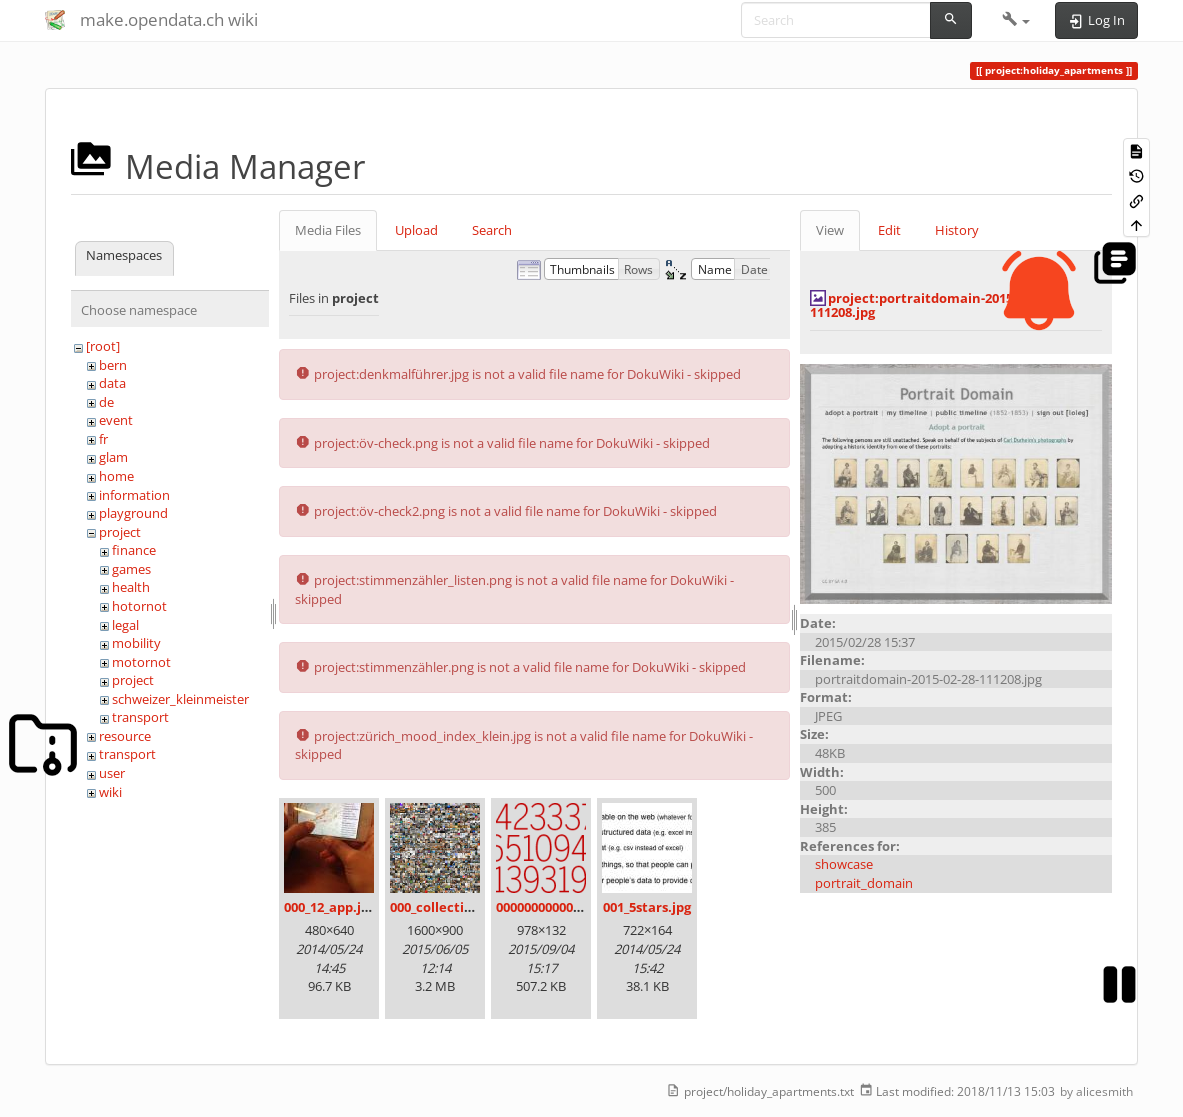 This screenshot has width=1183, height=1117. What do you see at coordinates (43, 745) in the screenshot?
I see `access archived files or folders` at bounding box center [43, 745].